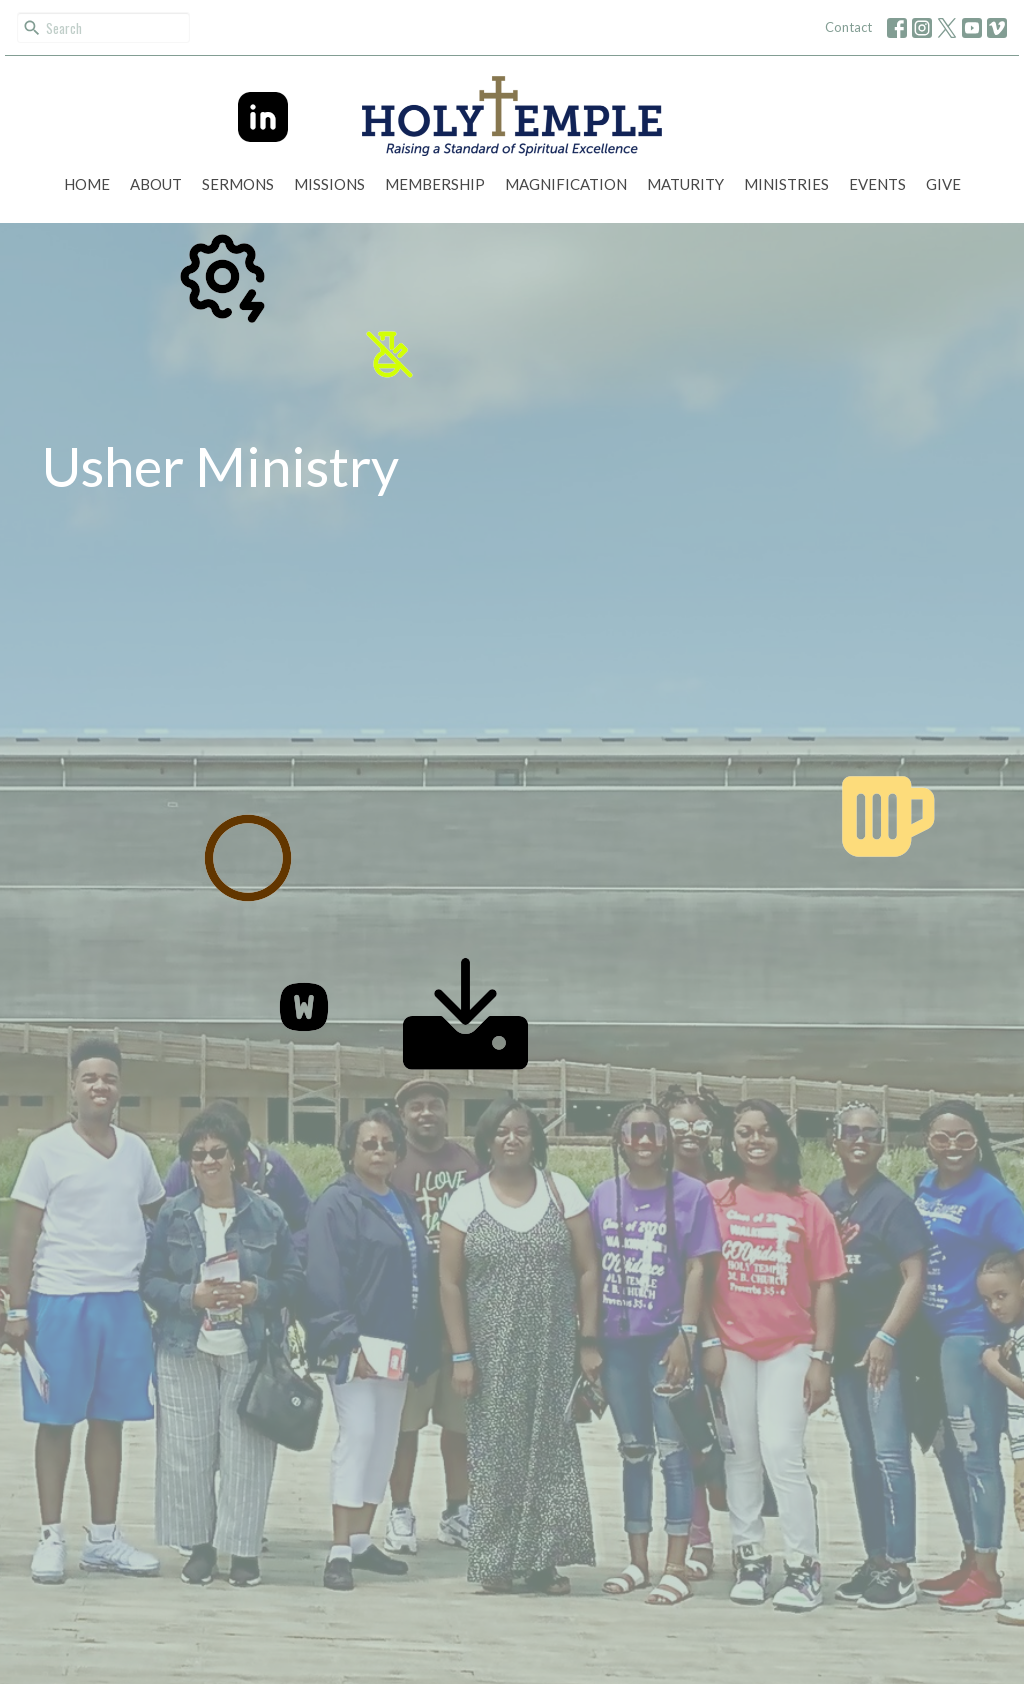 The height and width of the screenshot is (1684, 1024). I want to click on access power or performance settings, so click(222, 276).